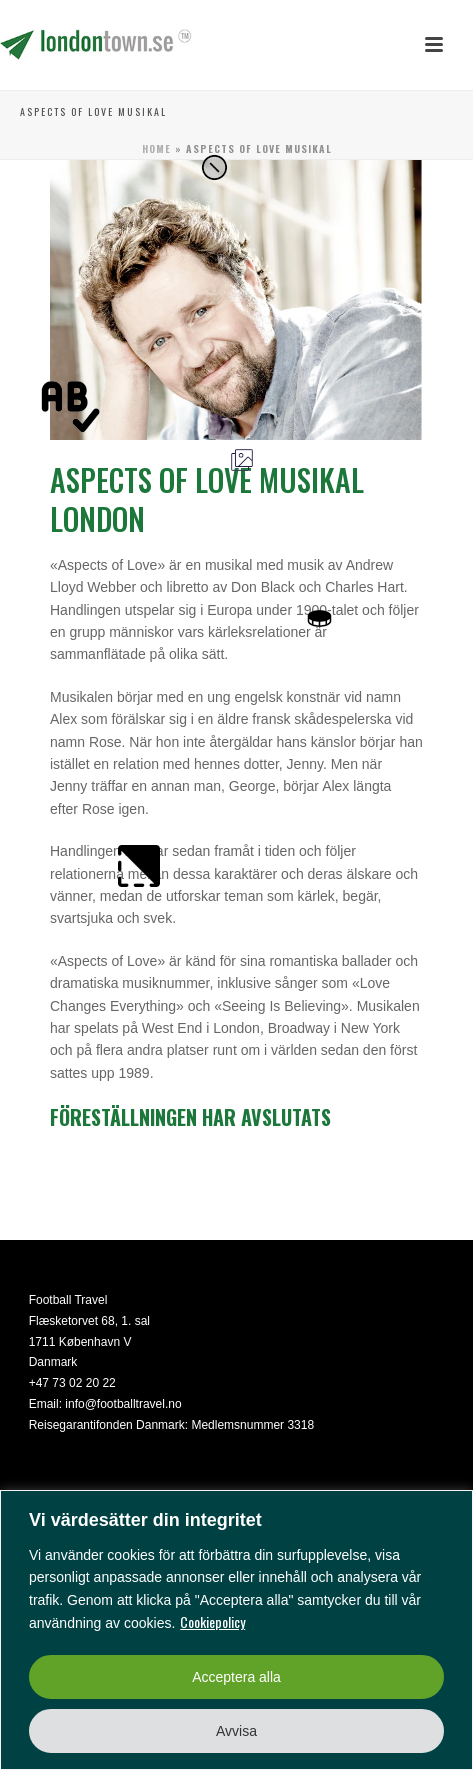 The height and width of the screenshot is (1770, 473). Describe the element at coordinates (242, 460) in the screenshot. I see `view photo gallery` at that location.